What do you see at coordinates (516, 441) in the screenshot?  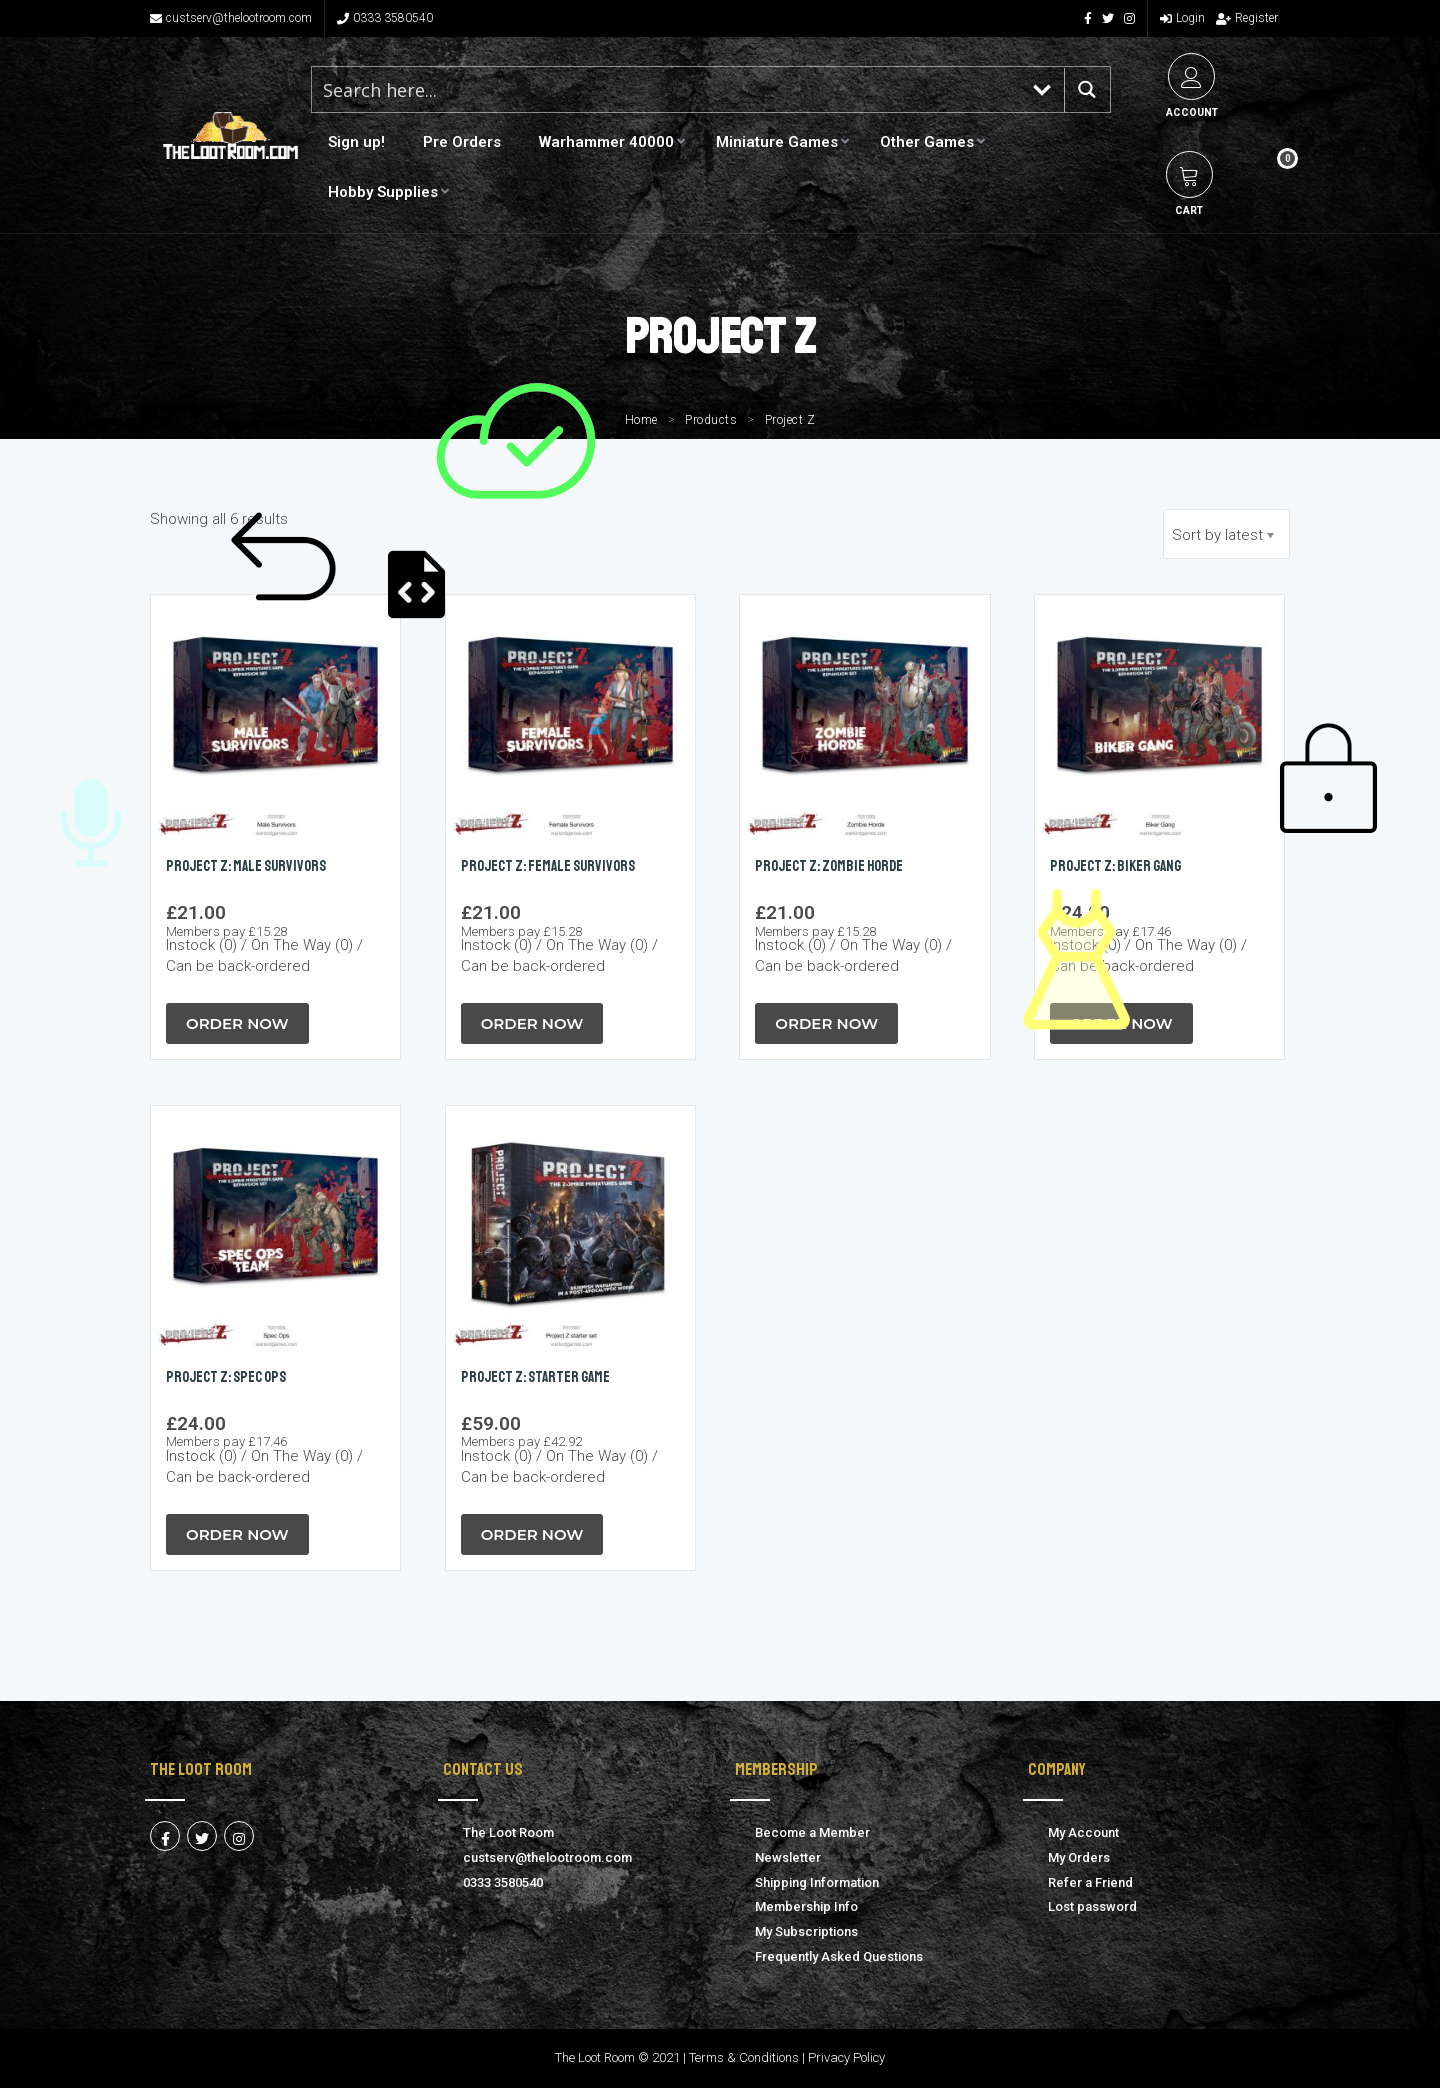 I see `file successfully uploaded to cloud storage` at bounding box center [516, 441].